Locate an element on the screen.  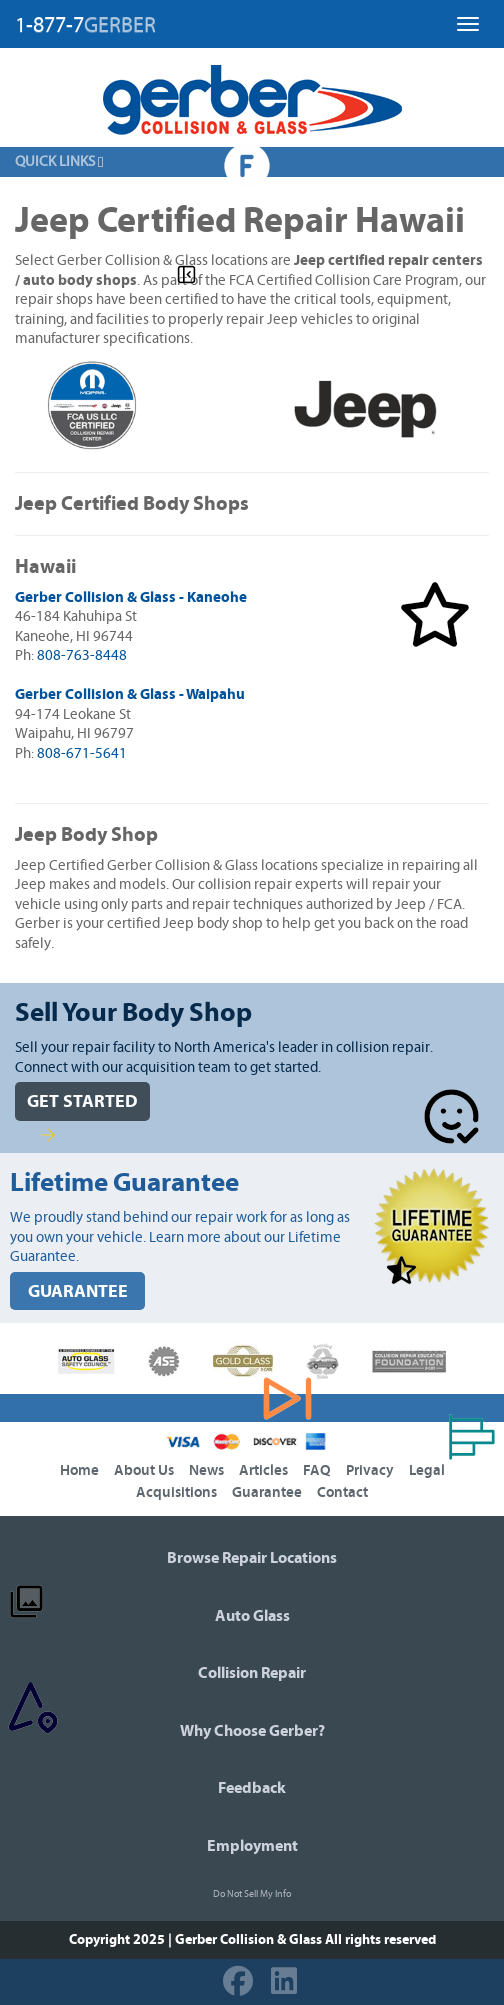
view horizontal bar chart is located at coordinates (470, 1437).